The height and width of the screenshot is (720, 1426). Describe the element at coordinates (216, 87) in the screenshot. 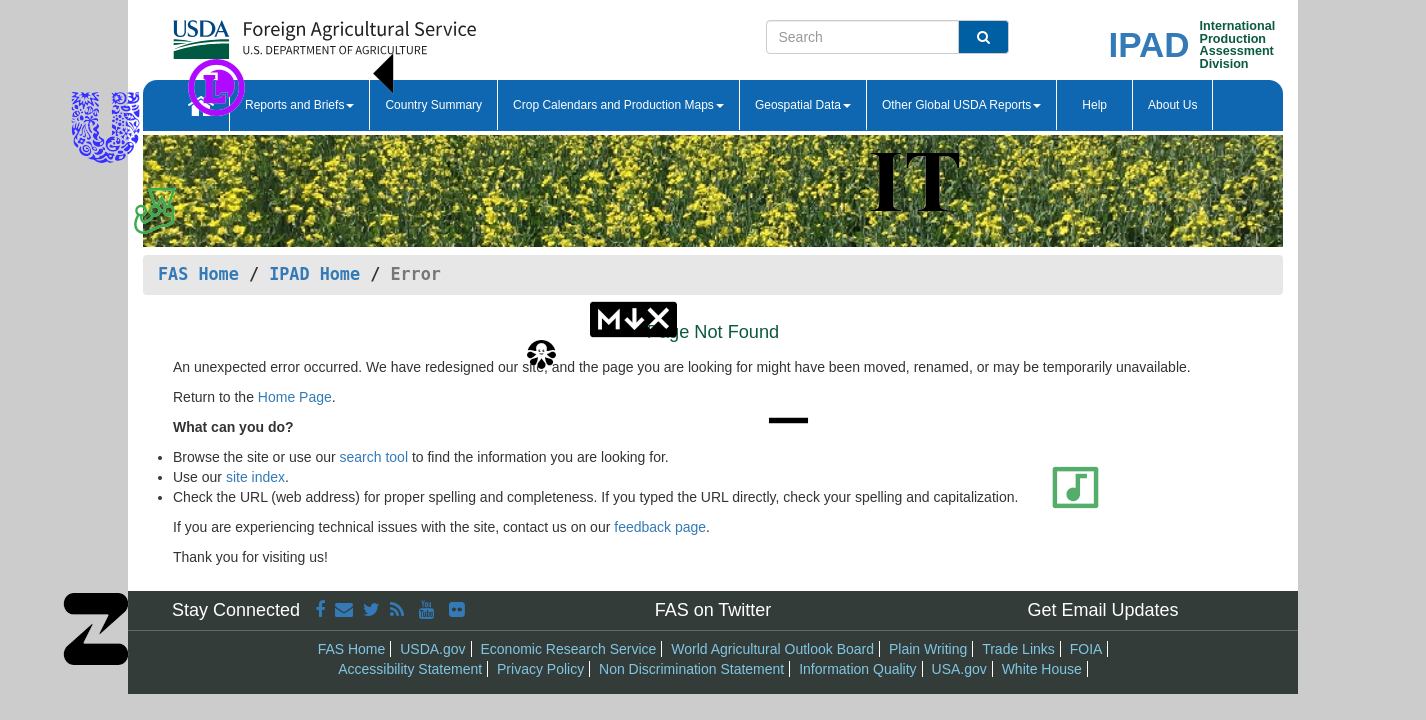

I see `E.Leclerc brand logo` at that location.